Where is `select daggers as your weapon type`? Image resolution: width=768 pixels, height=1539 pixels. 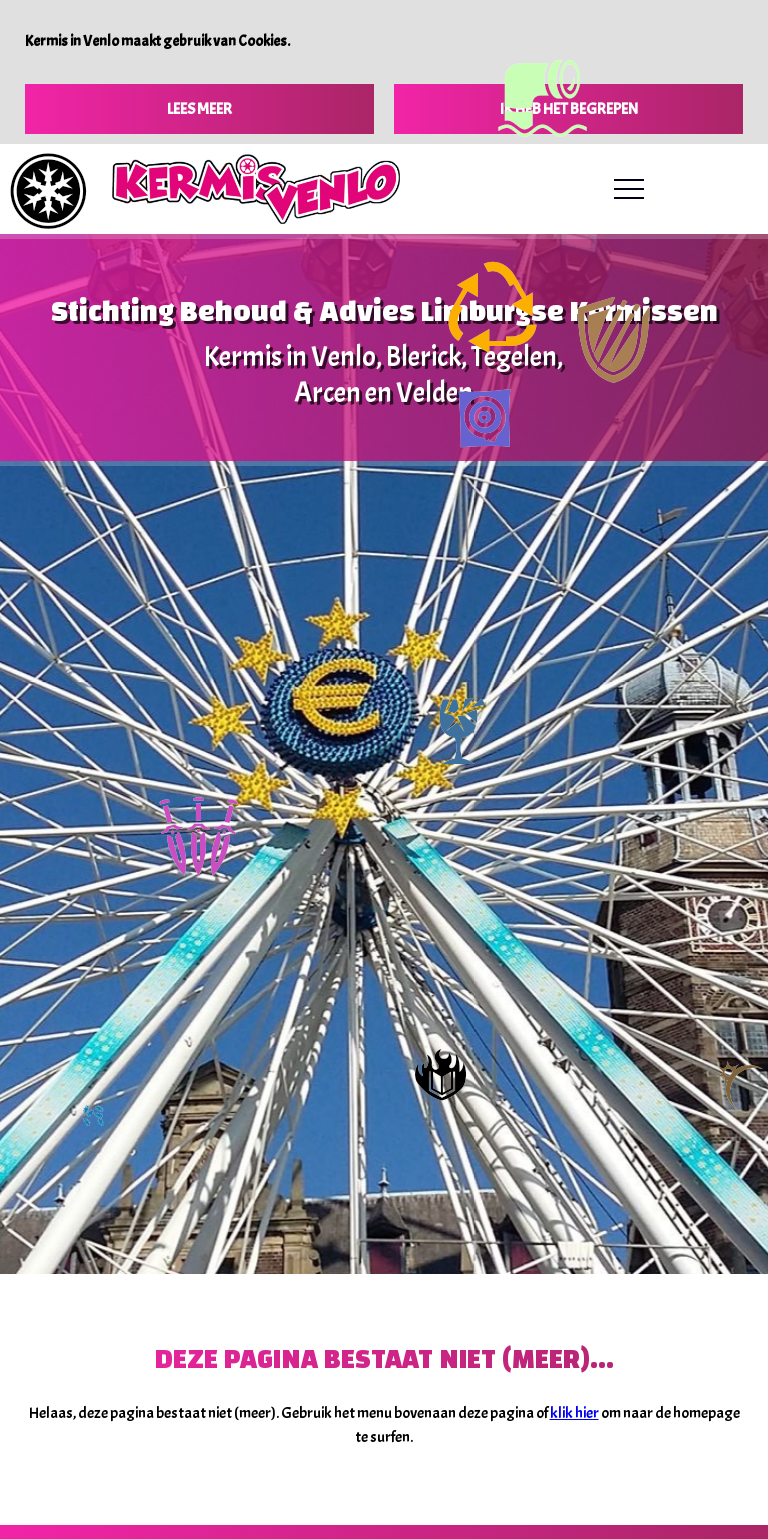
select daggers as your weapon type is located at coordinates (198, 836).